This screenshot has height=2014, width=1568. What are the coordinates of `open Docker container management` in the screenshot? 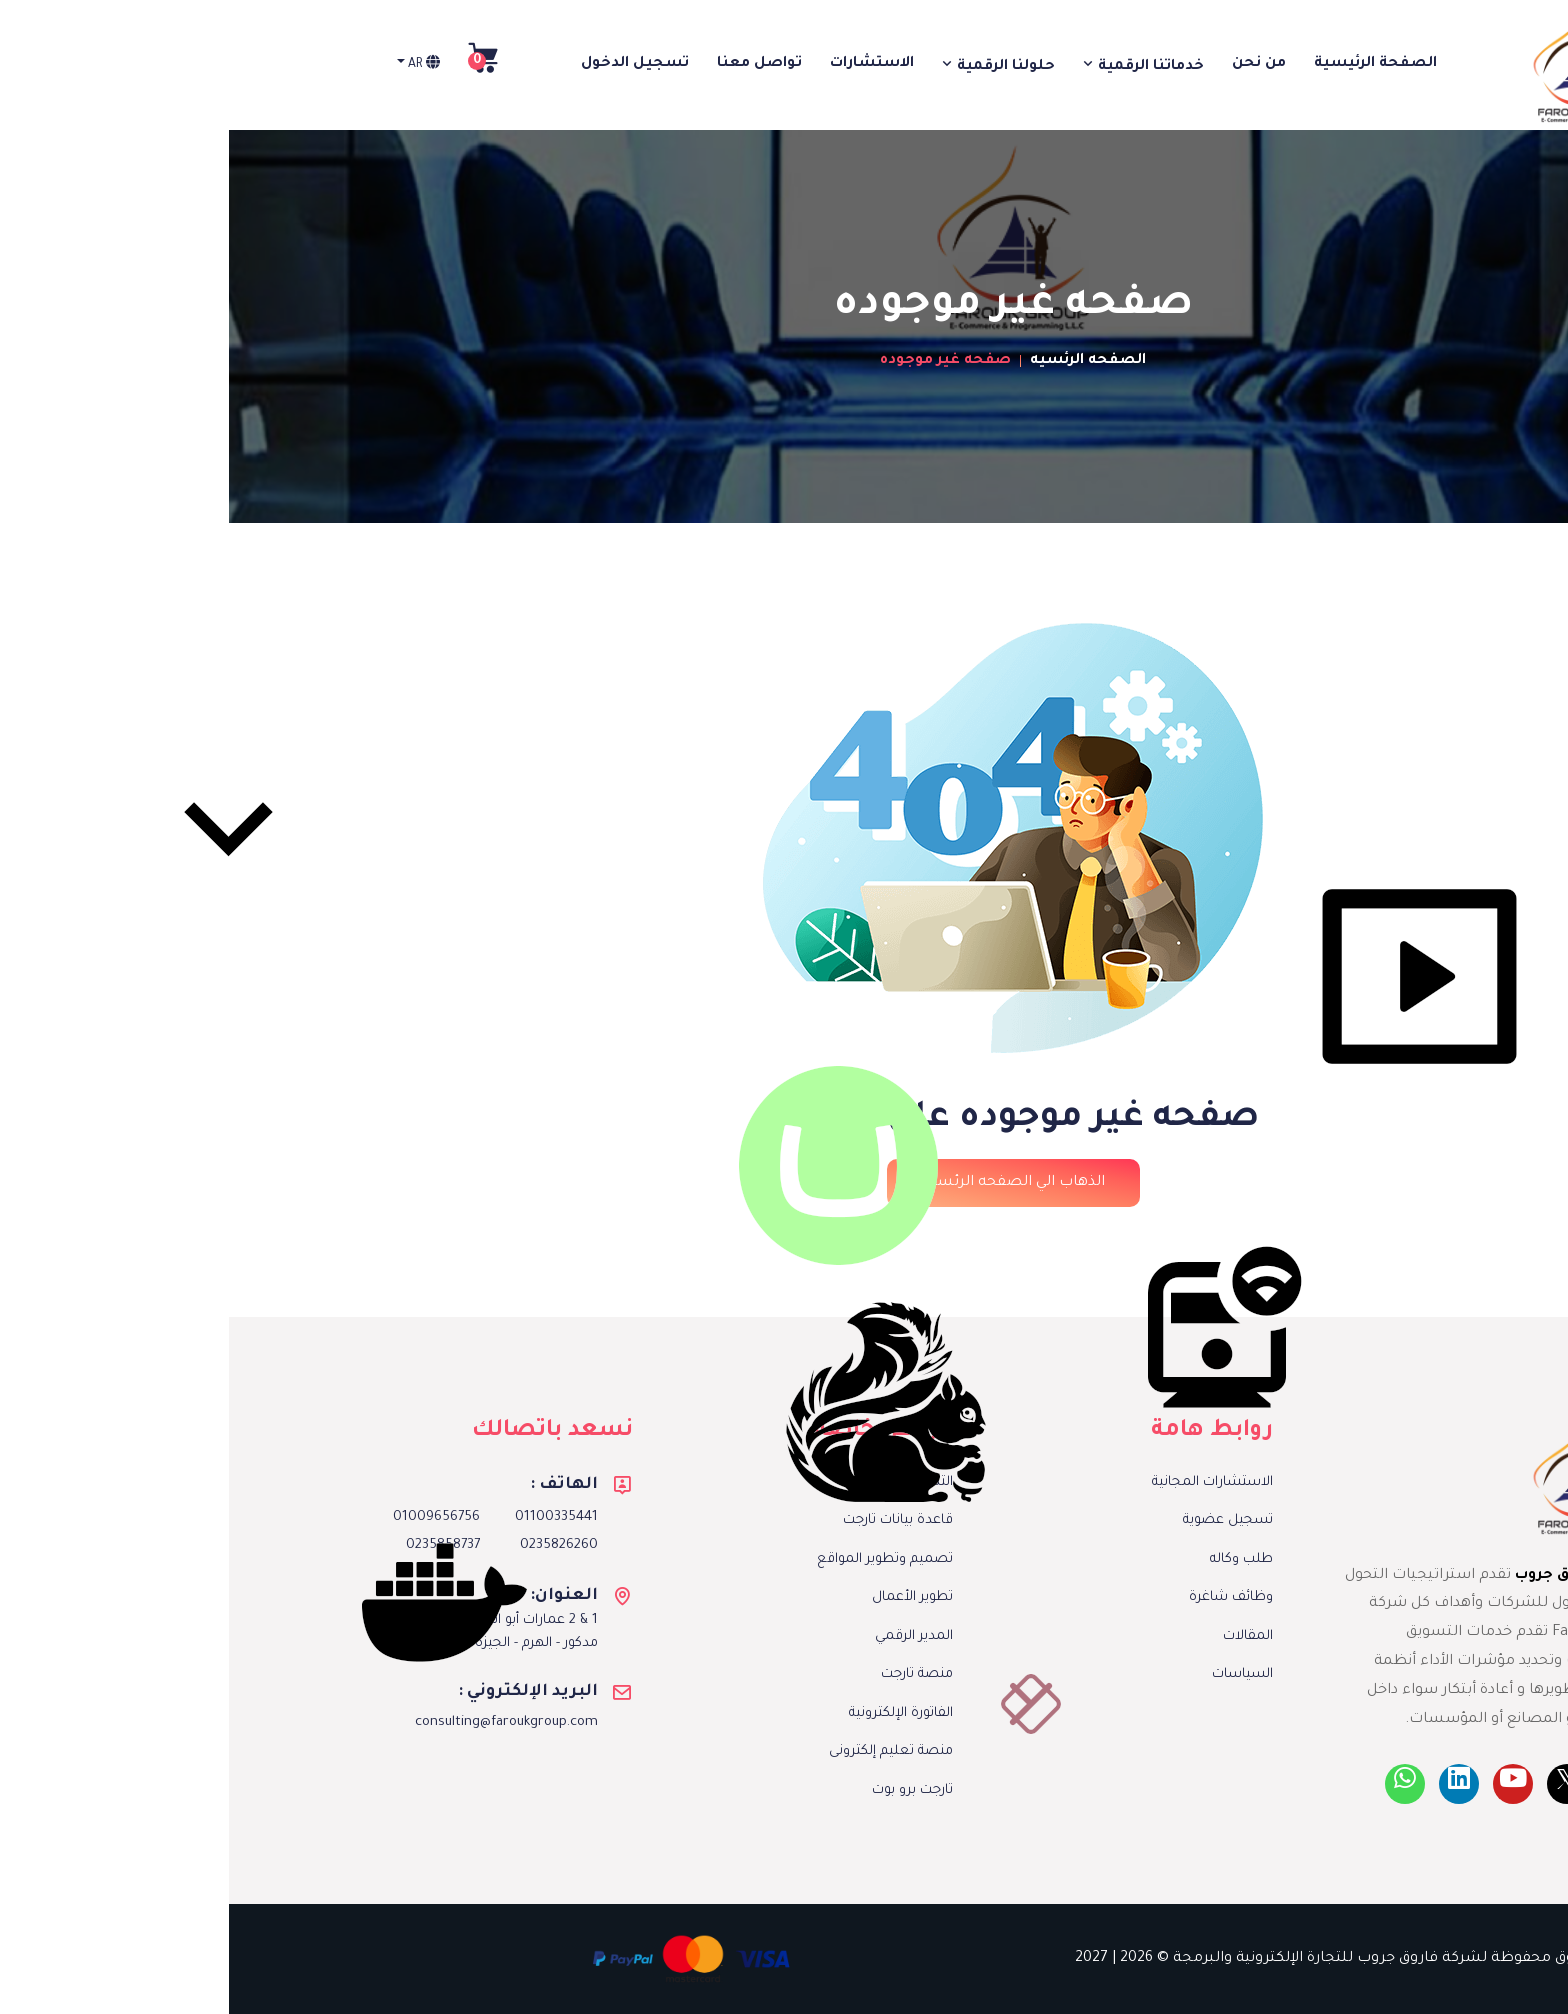 It's located at (444, 1602).